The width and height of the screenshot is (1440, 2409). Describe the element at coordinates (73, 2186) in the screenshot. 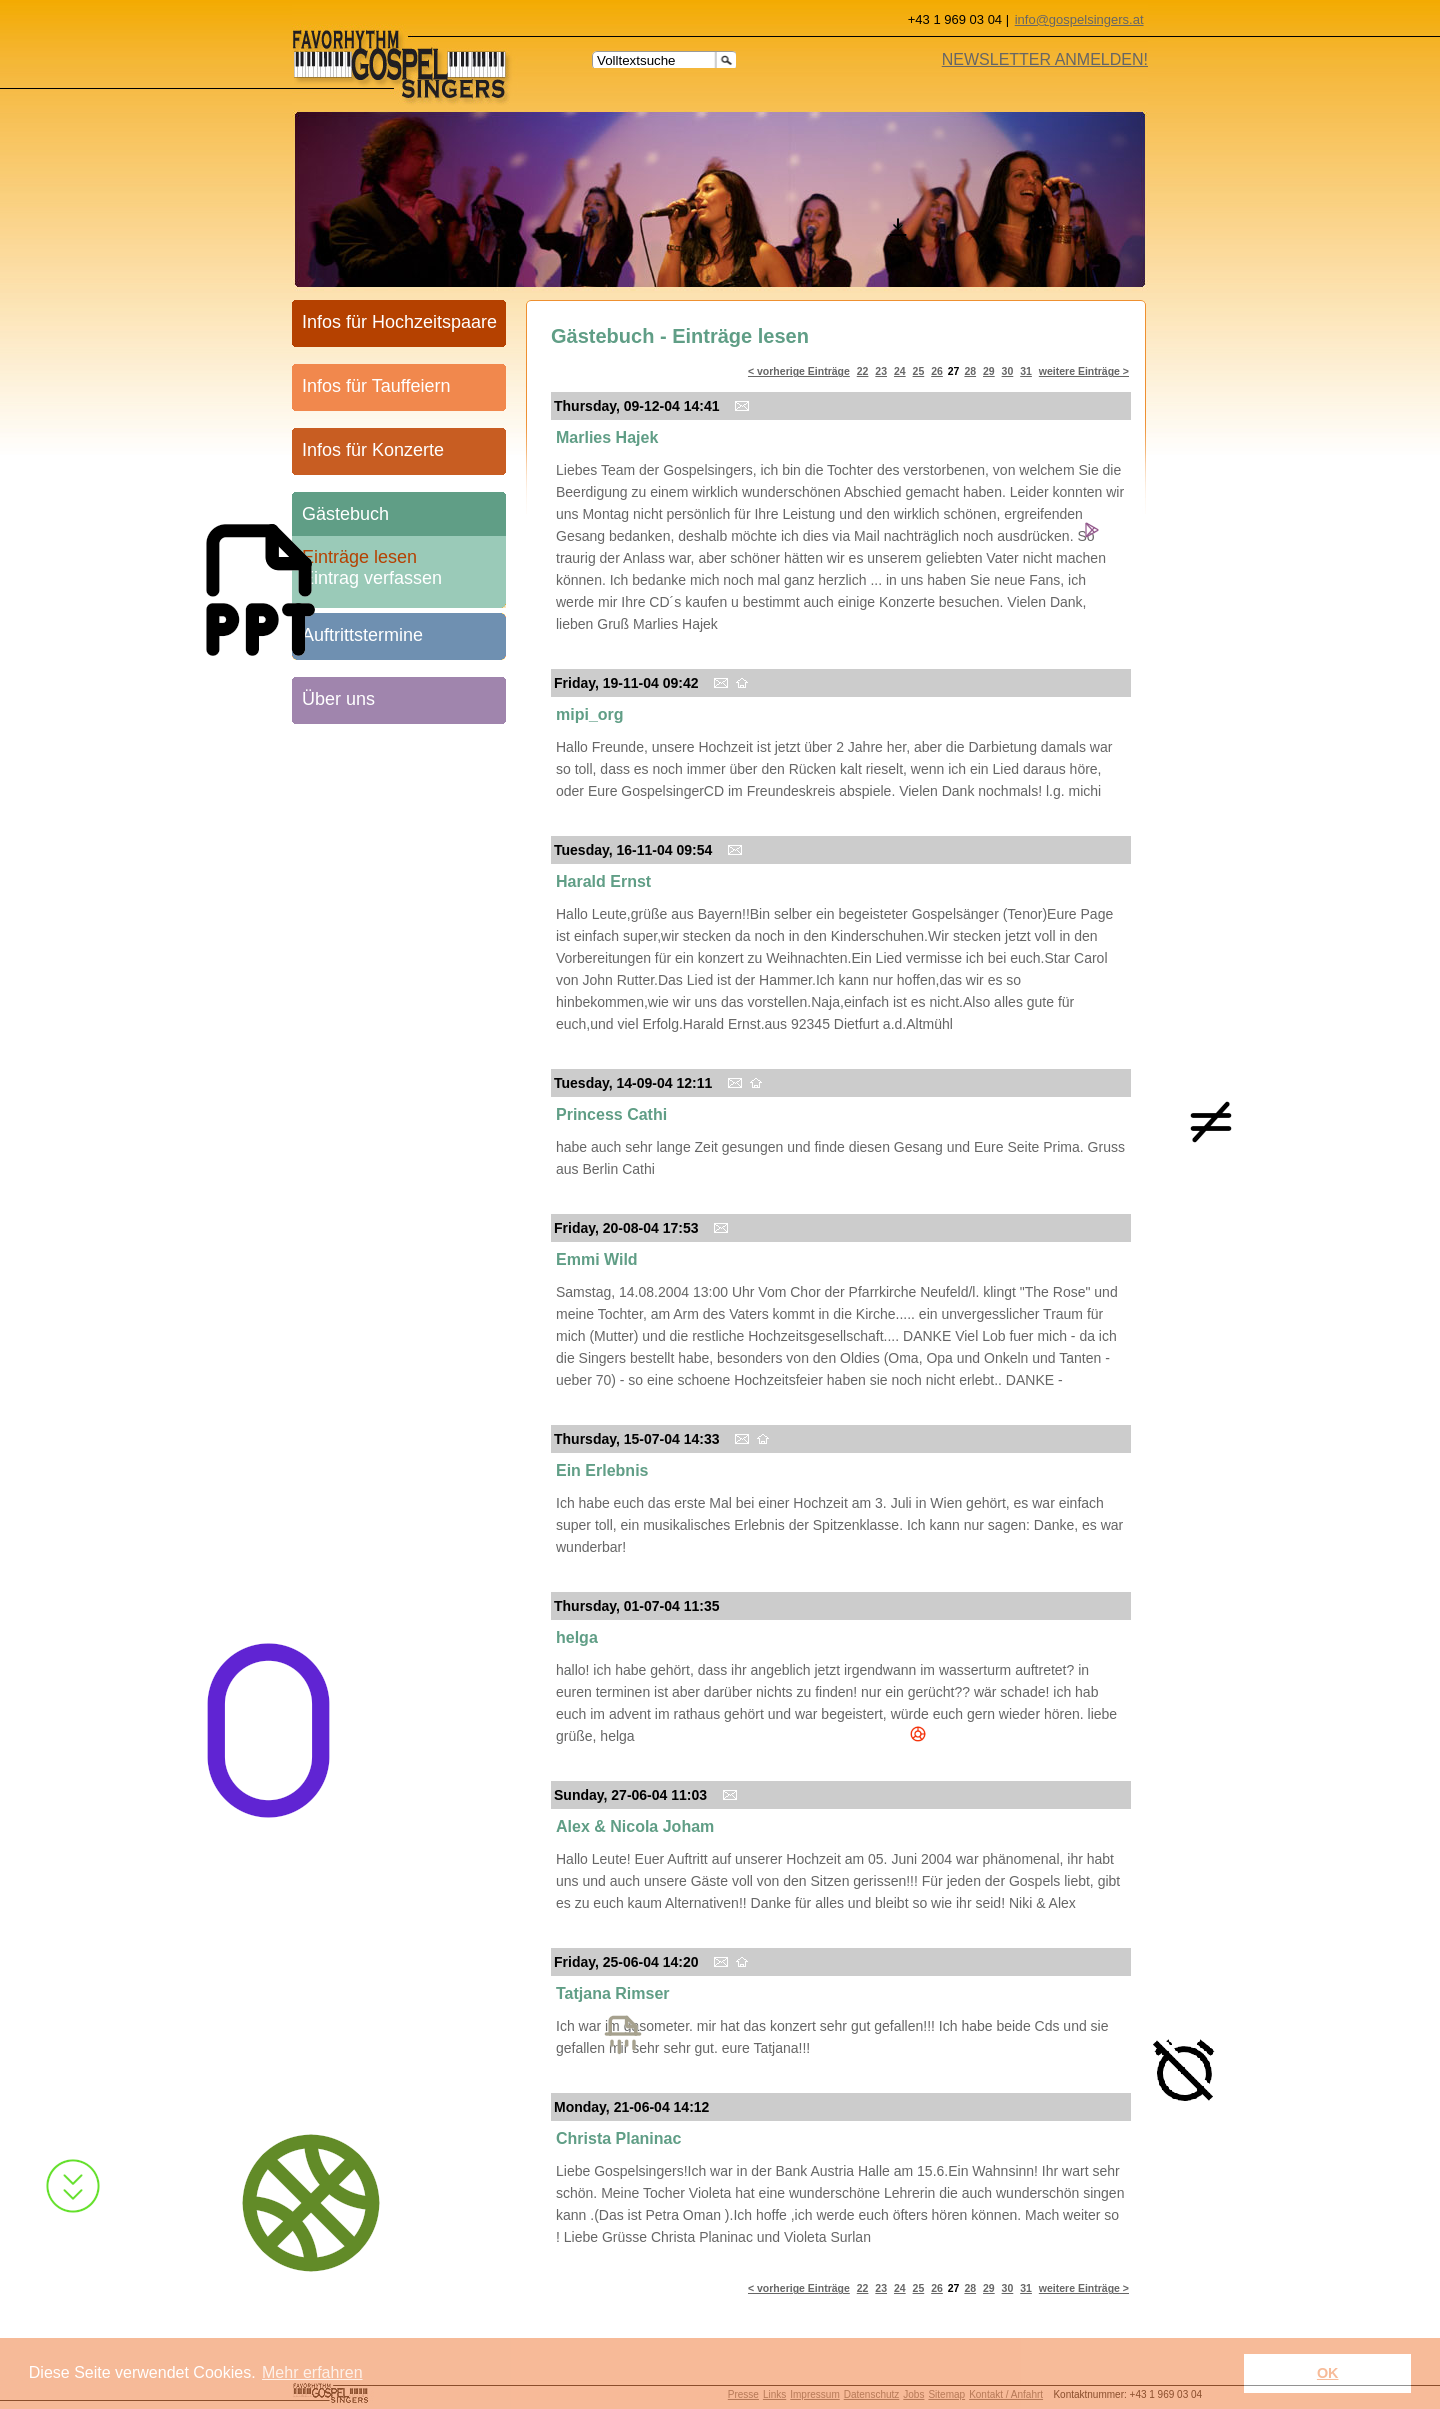

I see `expand all content below` at that location.